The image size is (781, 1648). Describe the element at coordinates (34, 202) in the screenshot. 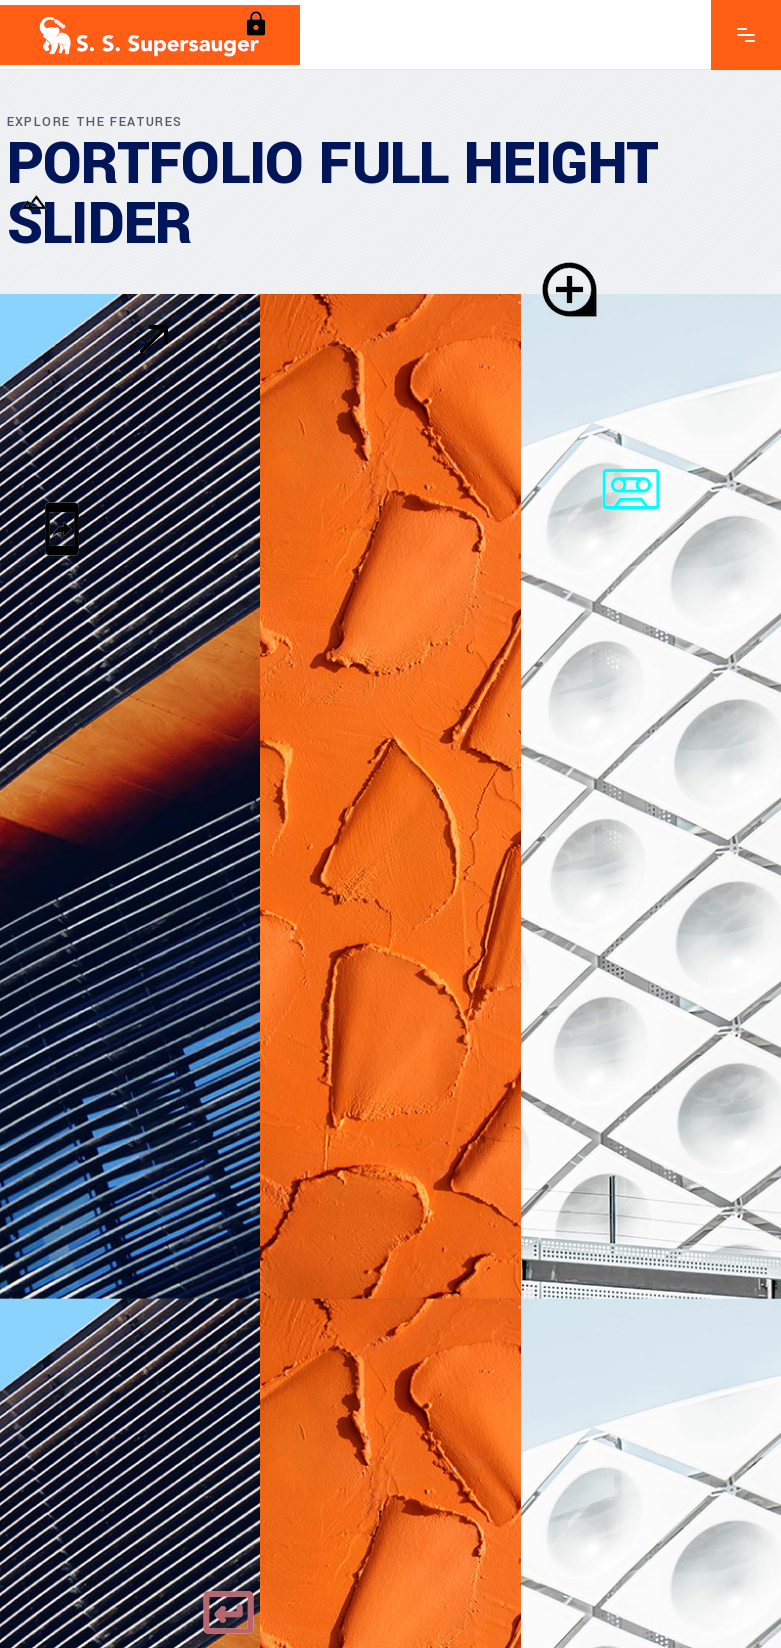

I see `view terrain or topographic map layer` at that location.